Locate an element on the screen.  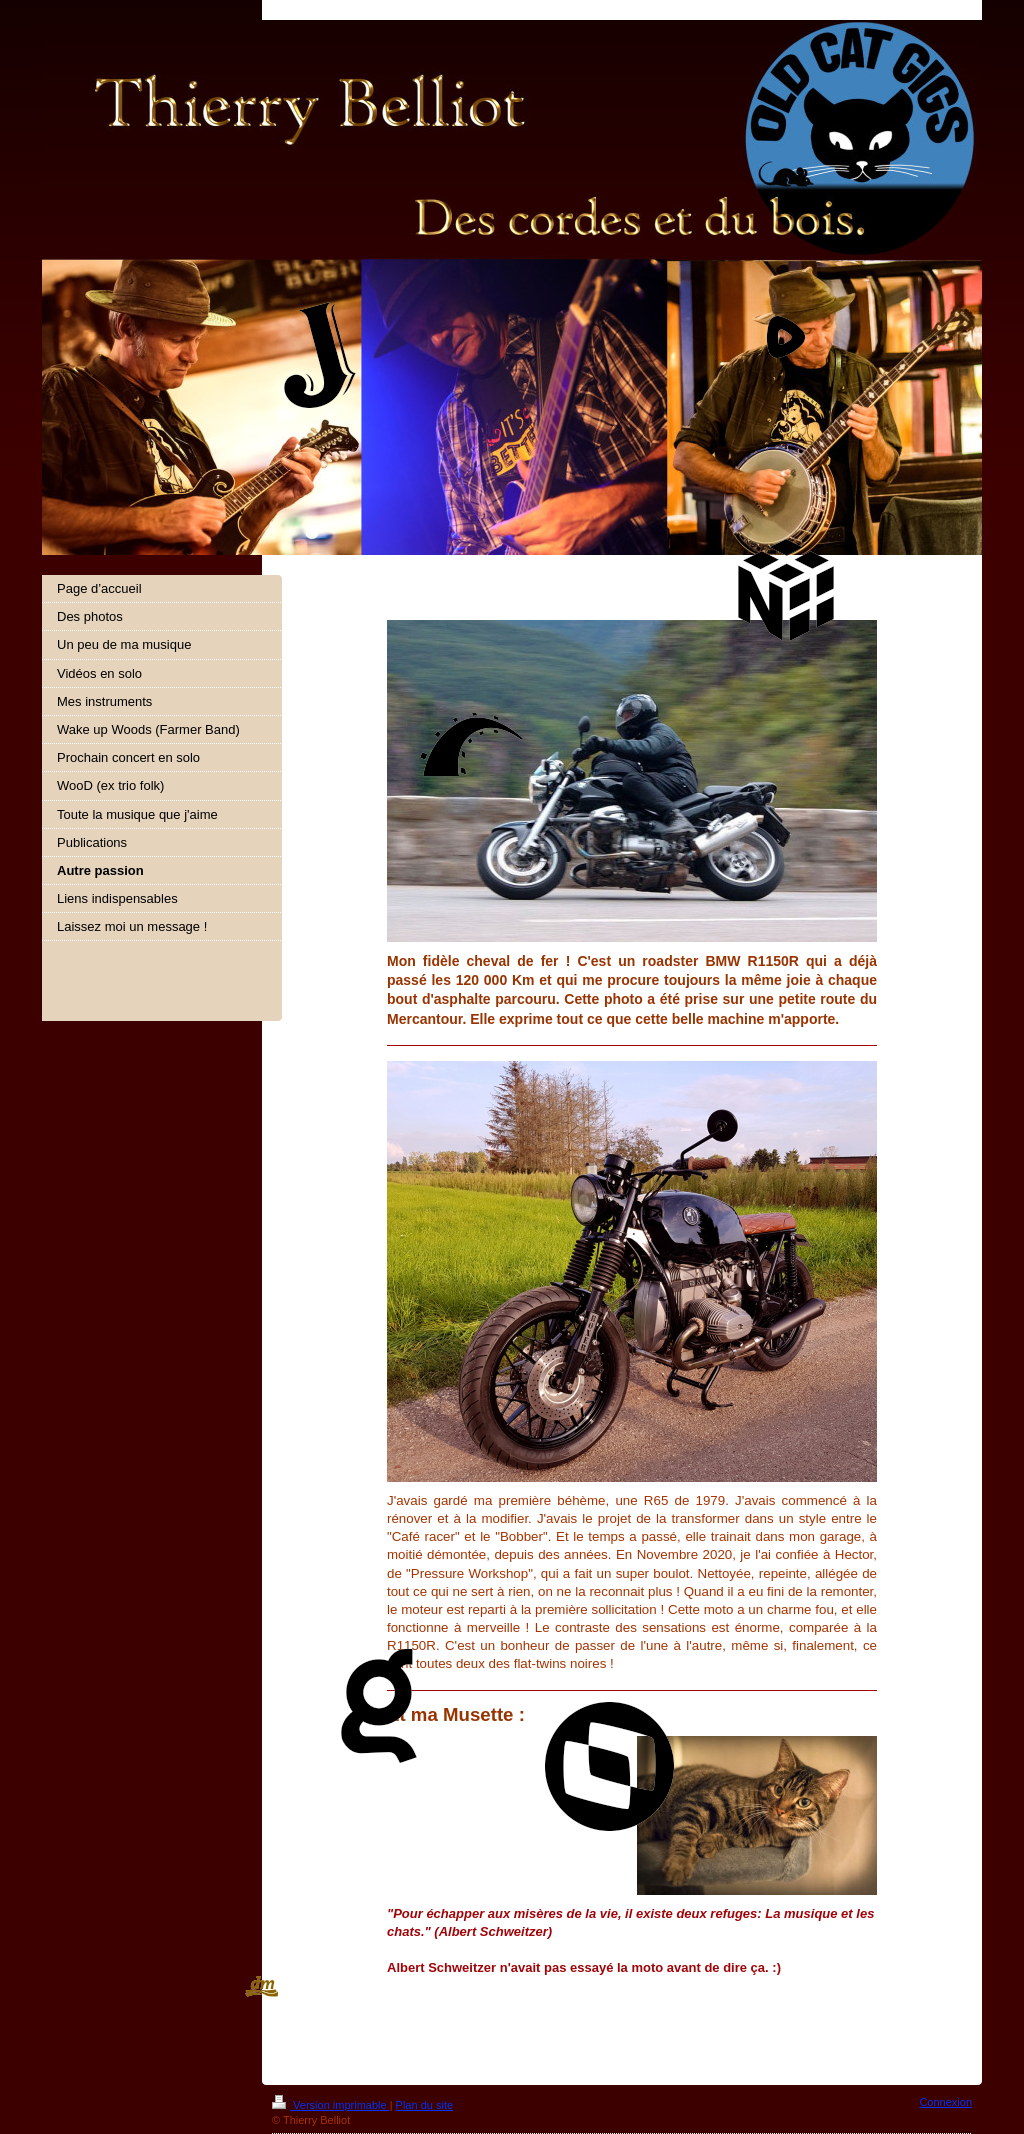
NumPy library or package integration is located at coordinates (786, 590).